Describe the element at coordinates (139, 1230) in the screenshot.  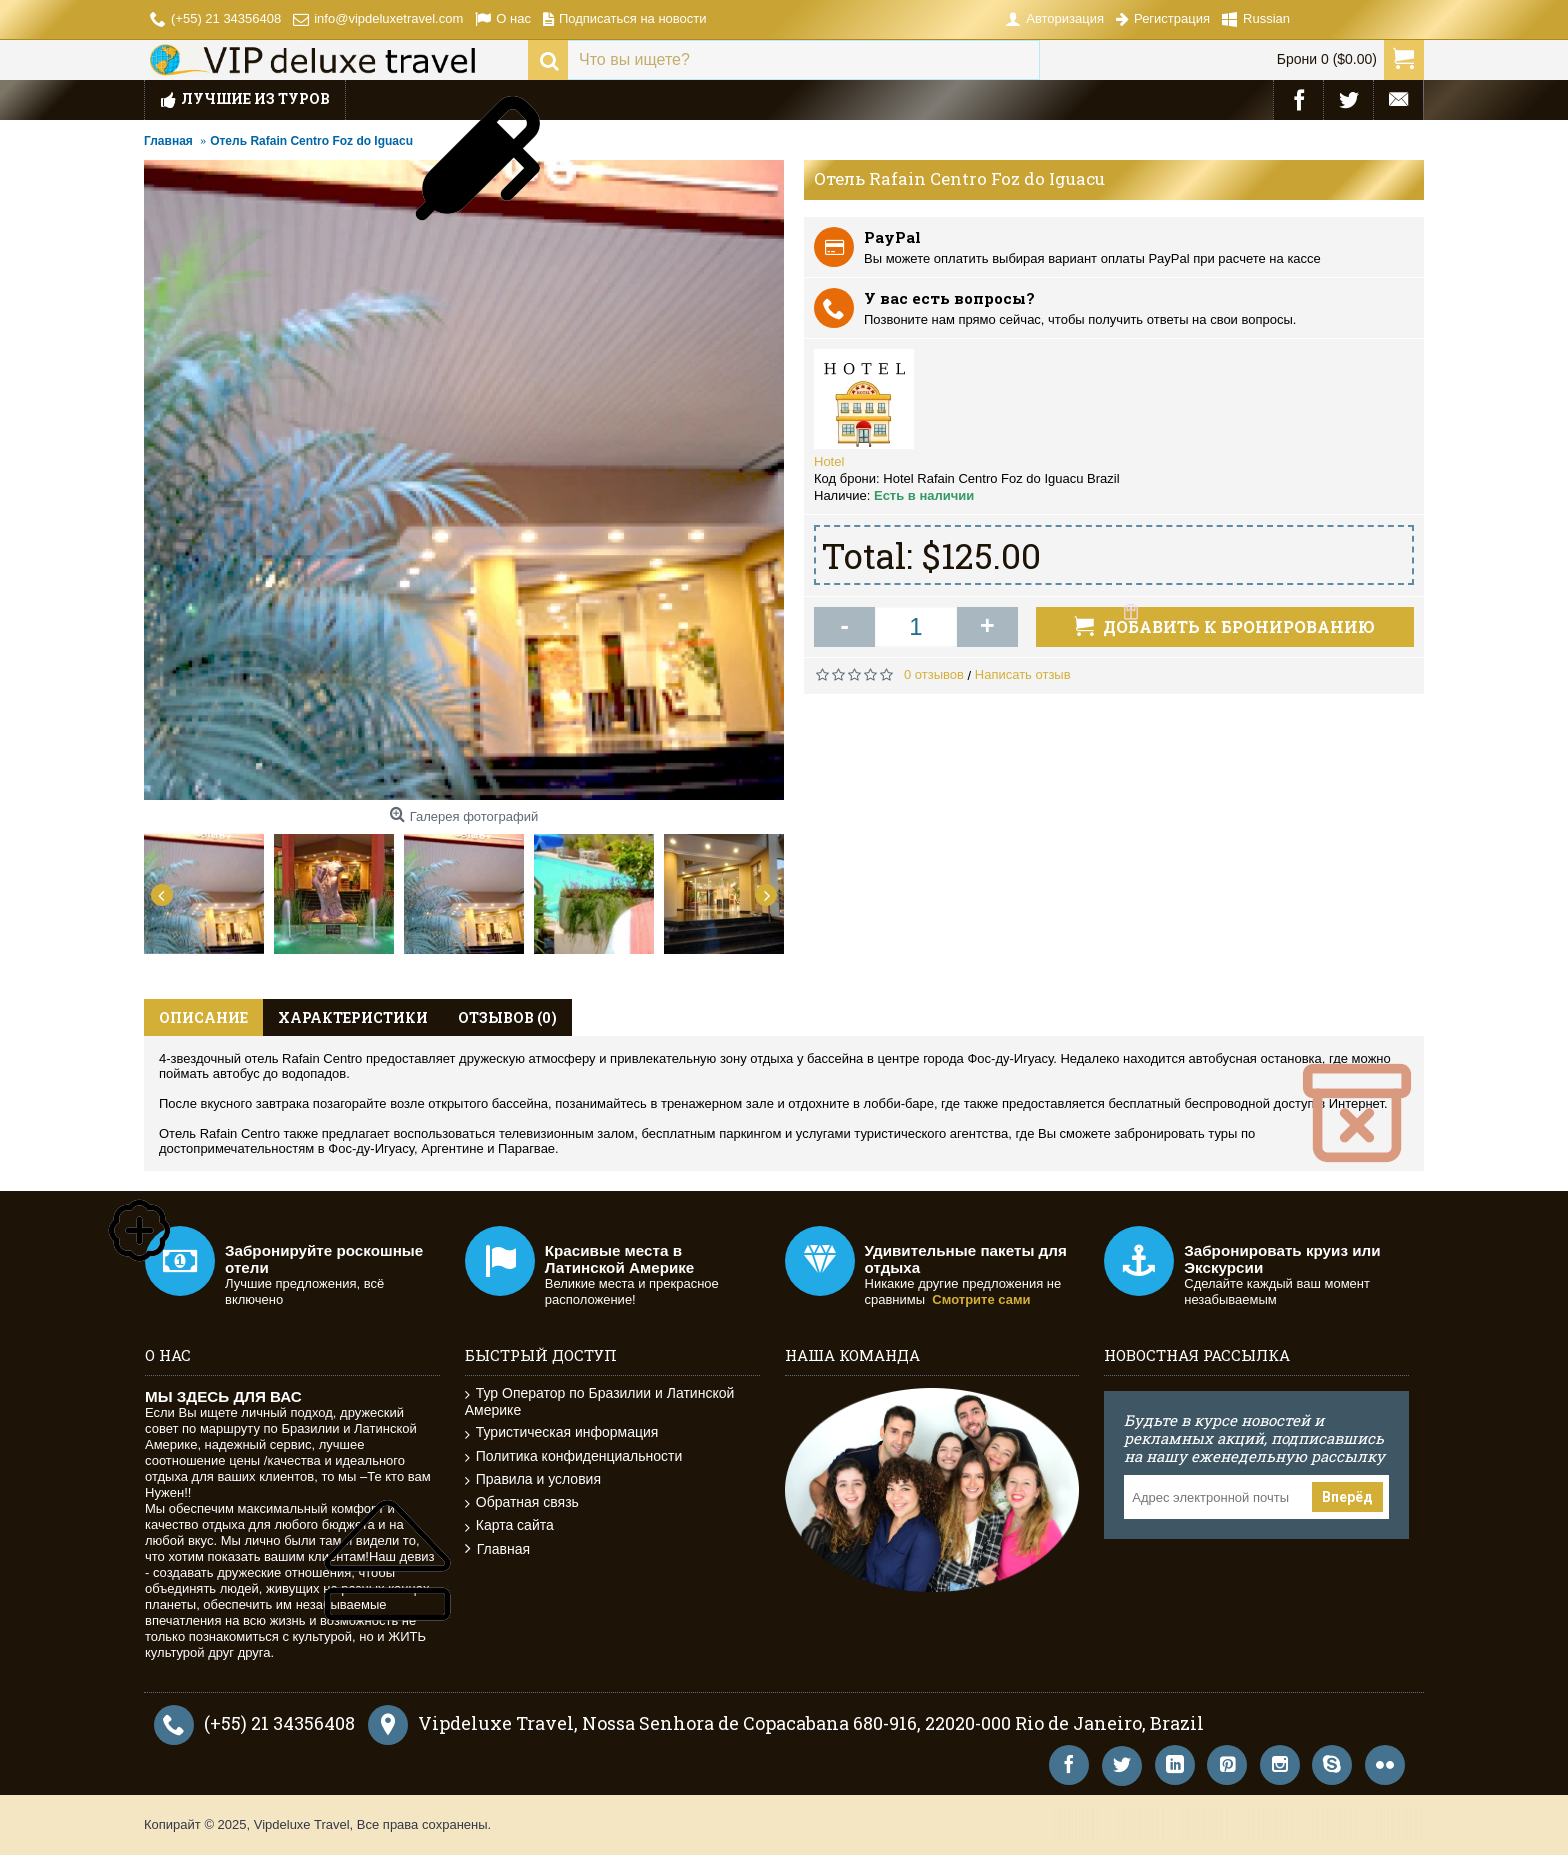
I see `add a new badge or achievement` at that location.